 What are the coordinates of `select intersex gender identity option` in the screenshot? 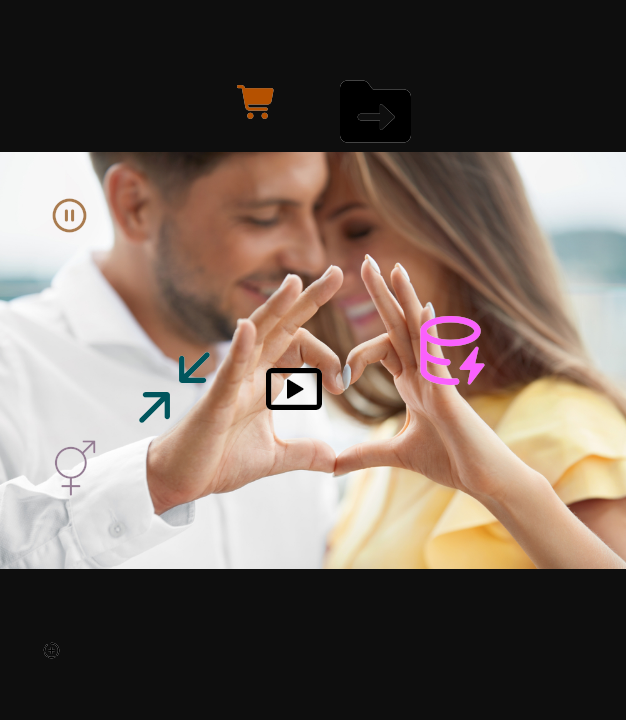 It's located at (73, 467).